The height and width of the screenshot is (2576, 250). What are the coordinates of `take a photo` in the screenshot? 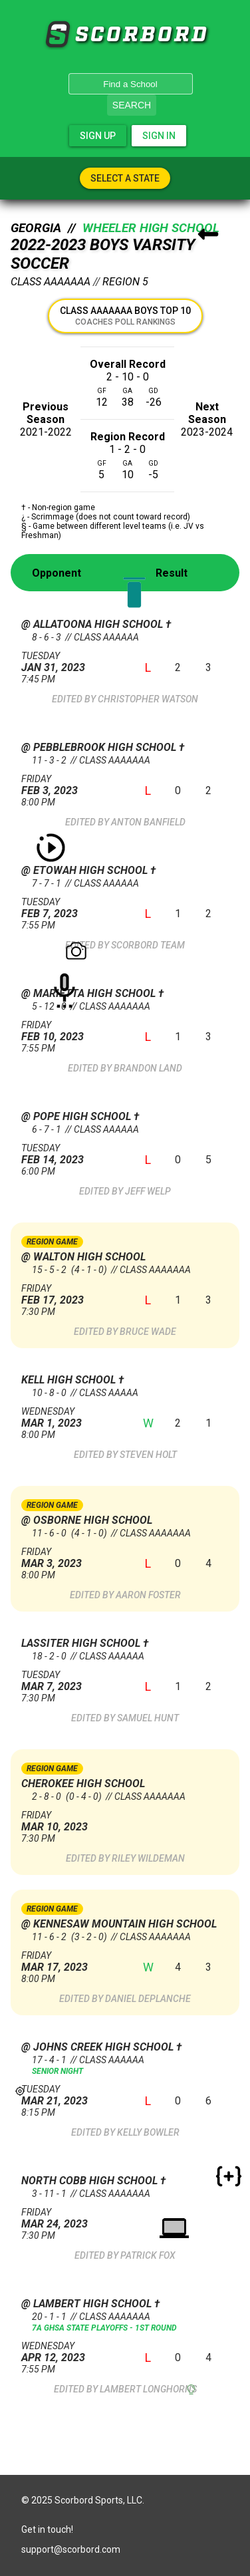 It's located at (76, 950).